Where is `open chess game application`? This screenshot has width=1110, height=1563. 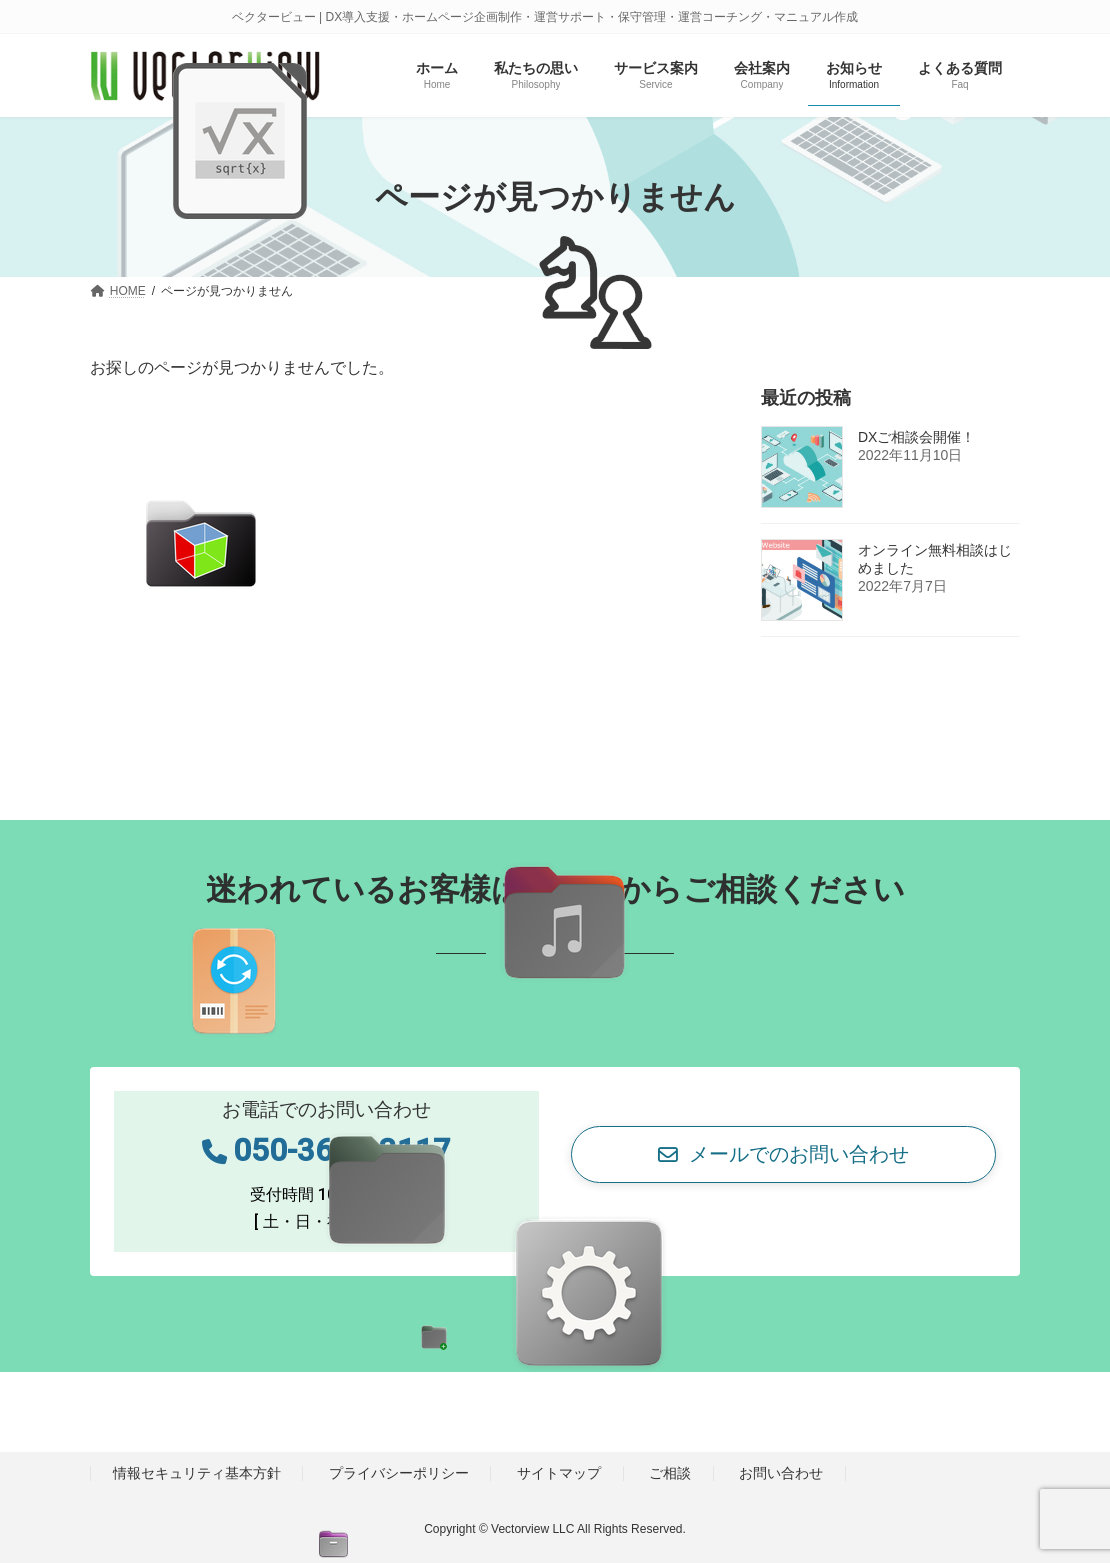
open chess game application is located at coordinates (595, 292).